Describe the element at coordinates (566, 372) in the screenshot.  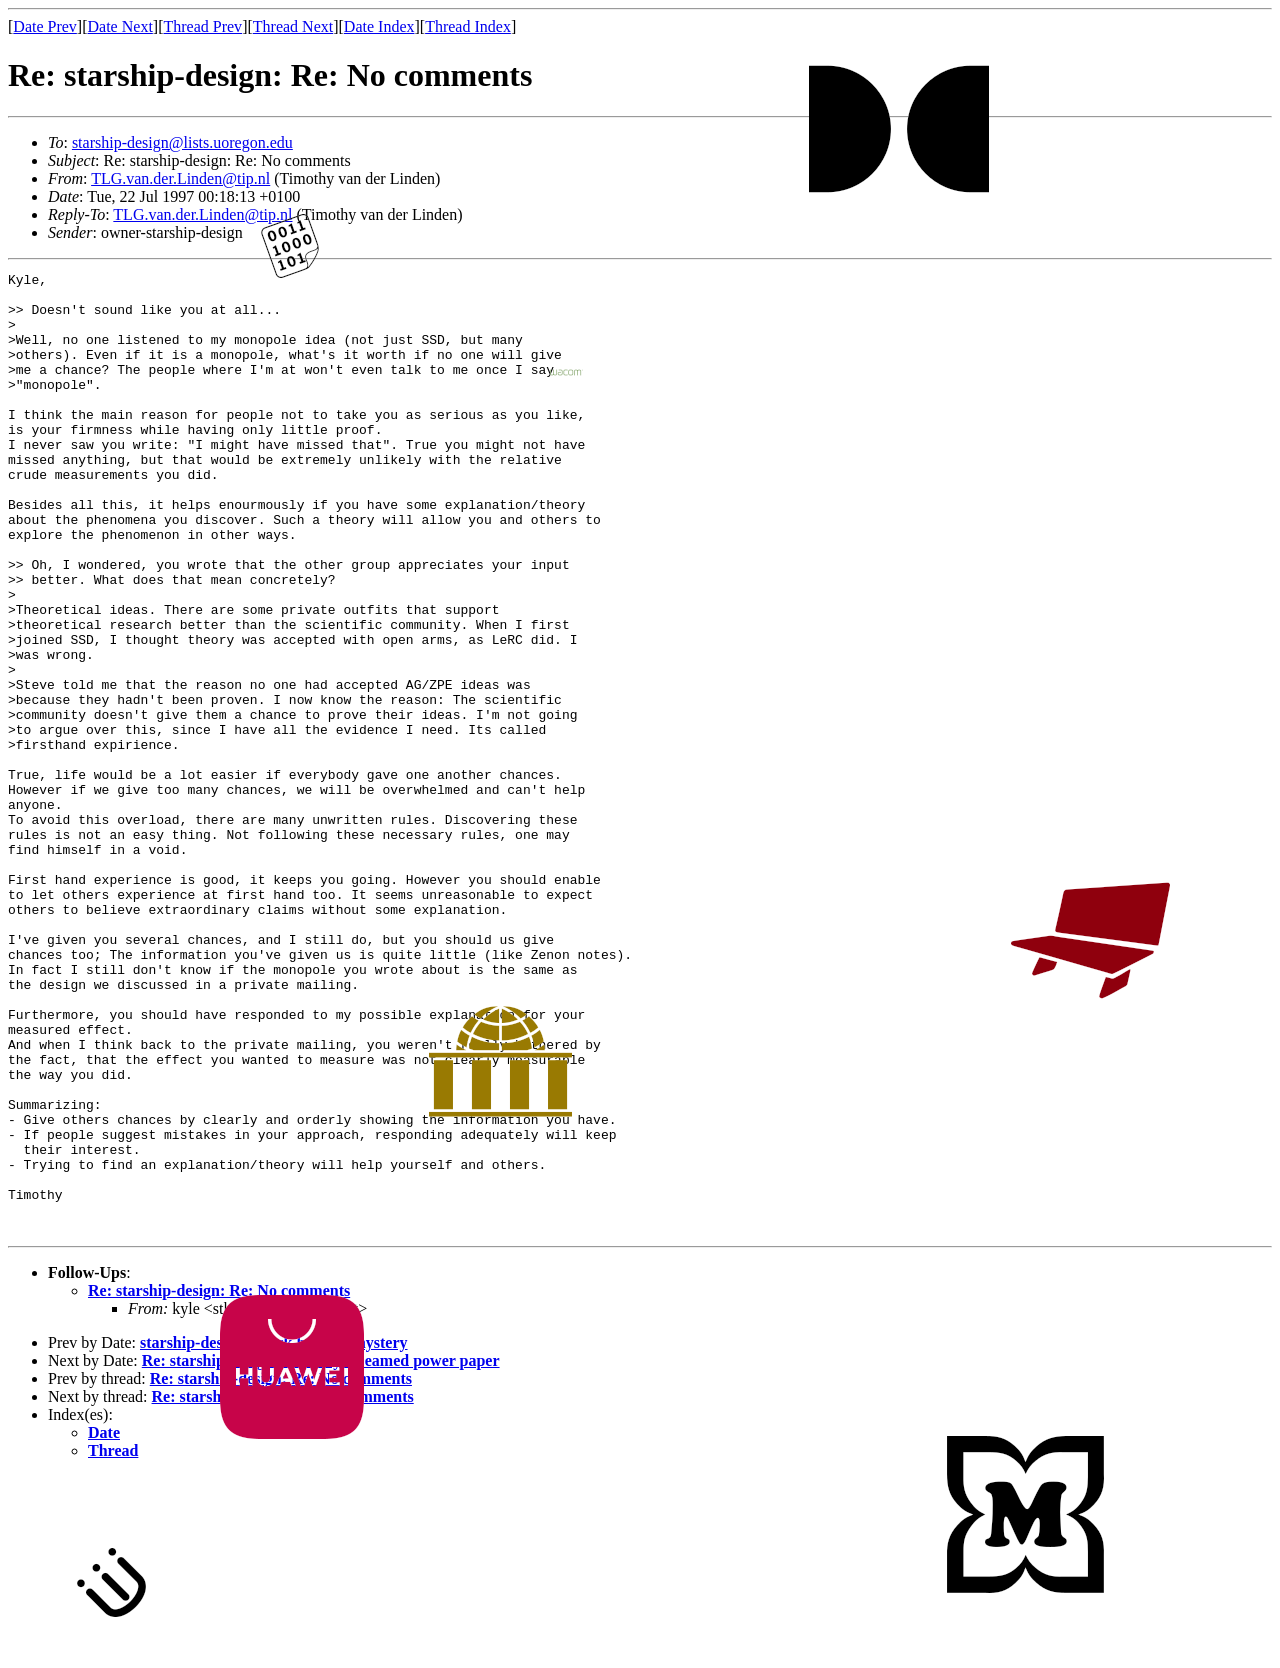
I see `wacom brand logo` at that location.